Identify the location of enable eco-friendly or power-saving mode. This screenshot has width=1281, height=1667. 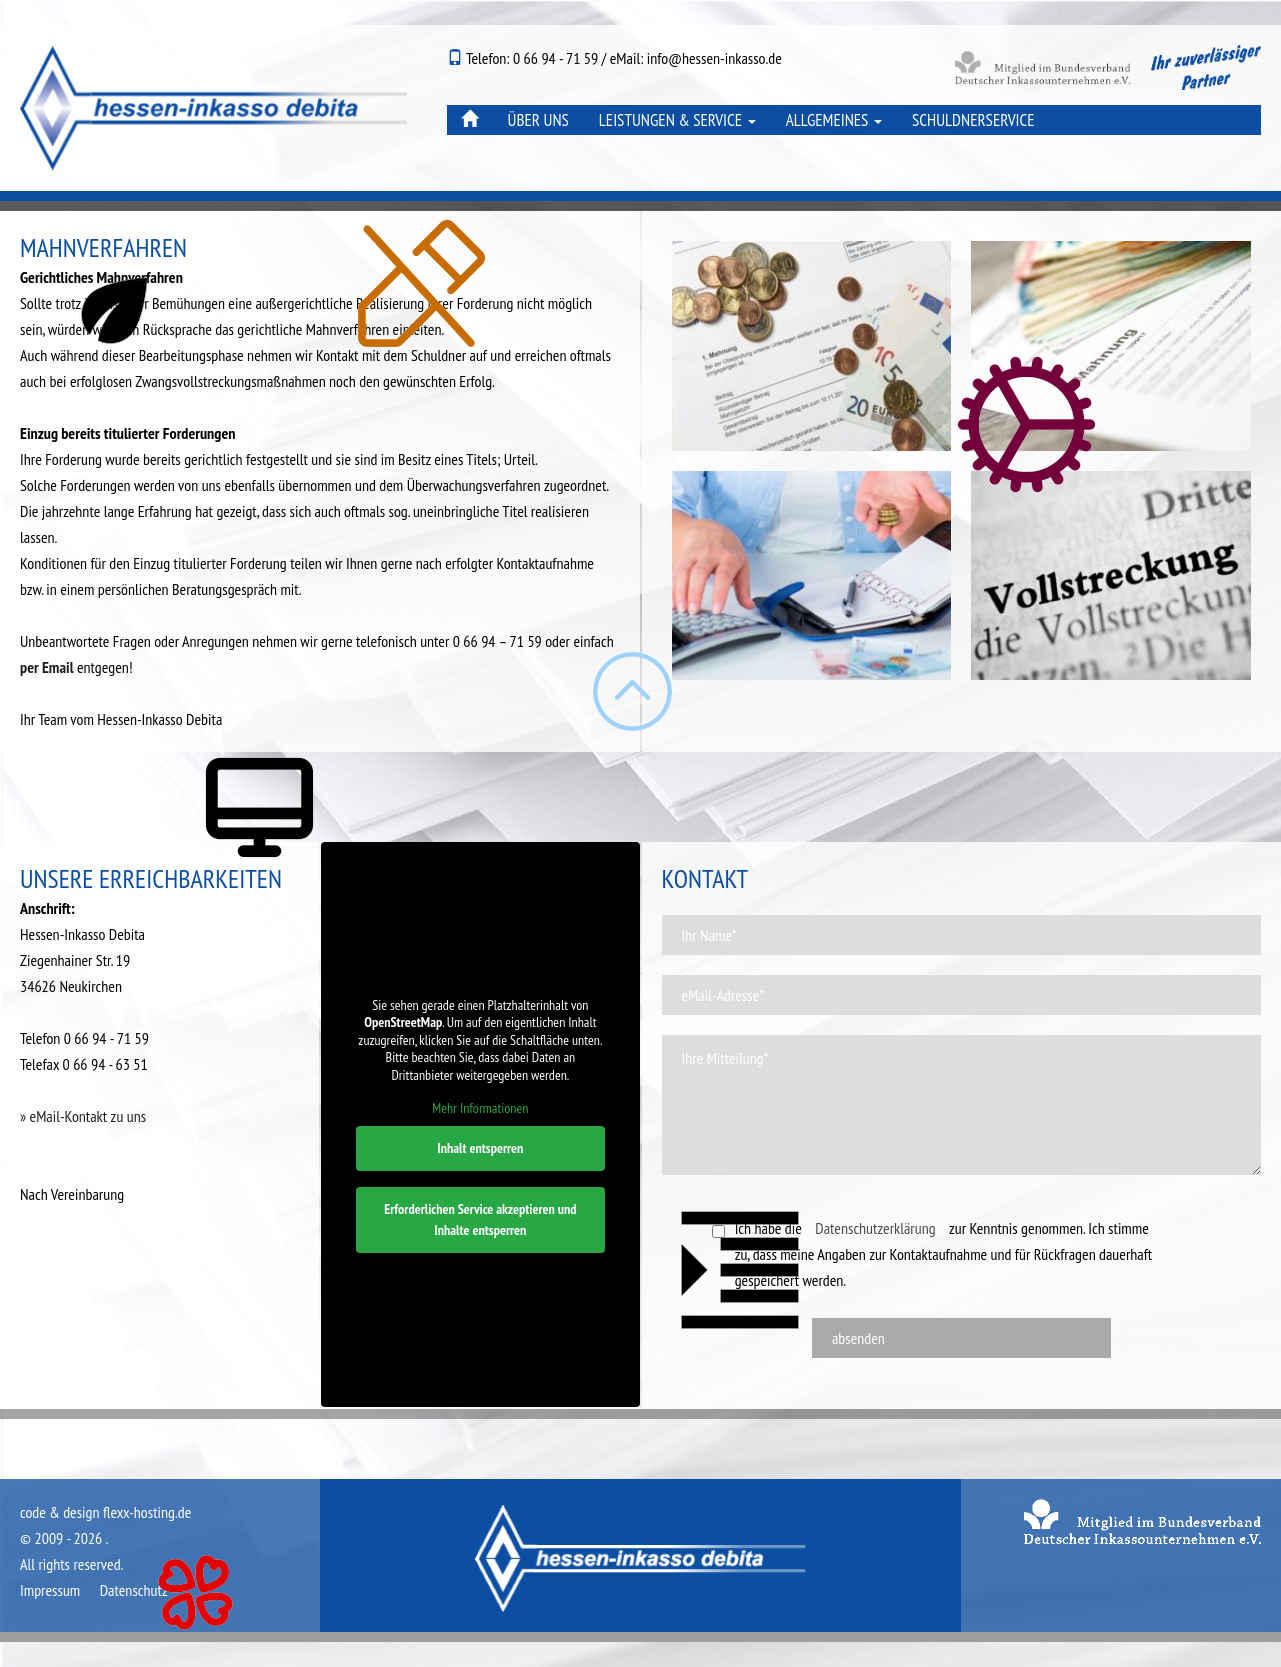
(114, 310).